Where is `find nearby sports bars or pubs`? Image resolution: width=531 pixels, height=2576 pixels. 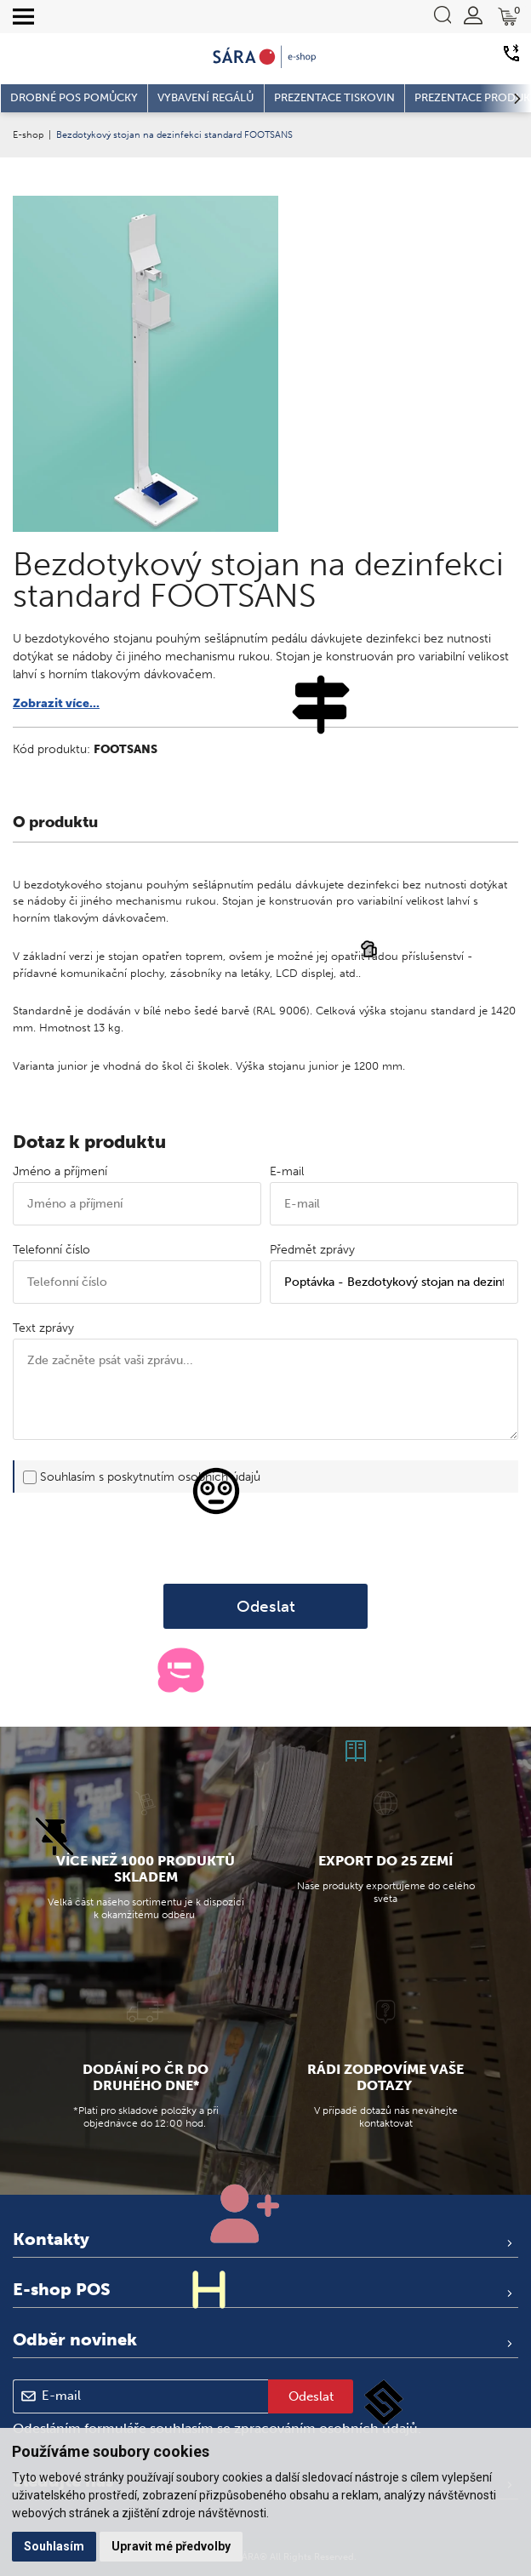
find nearby sports bars or pubs is located at coordinates (368, 949).